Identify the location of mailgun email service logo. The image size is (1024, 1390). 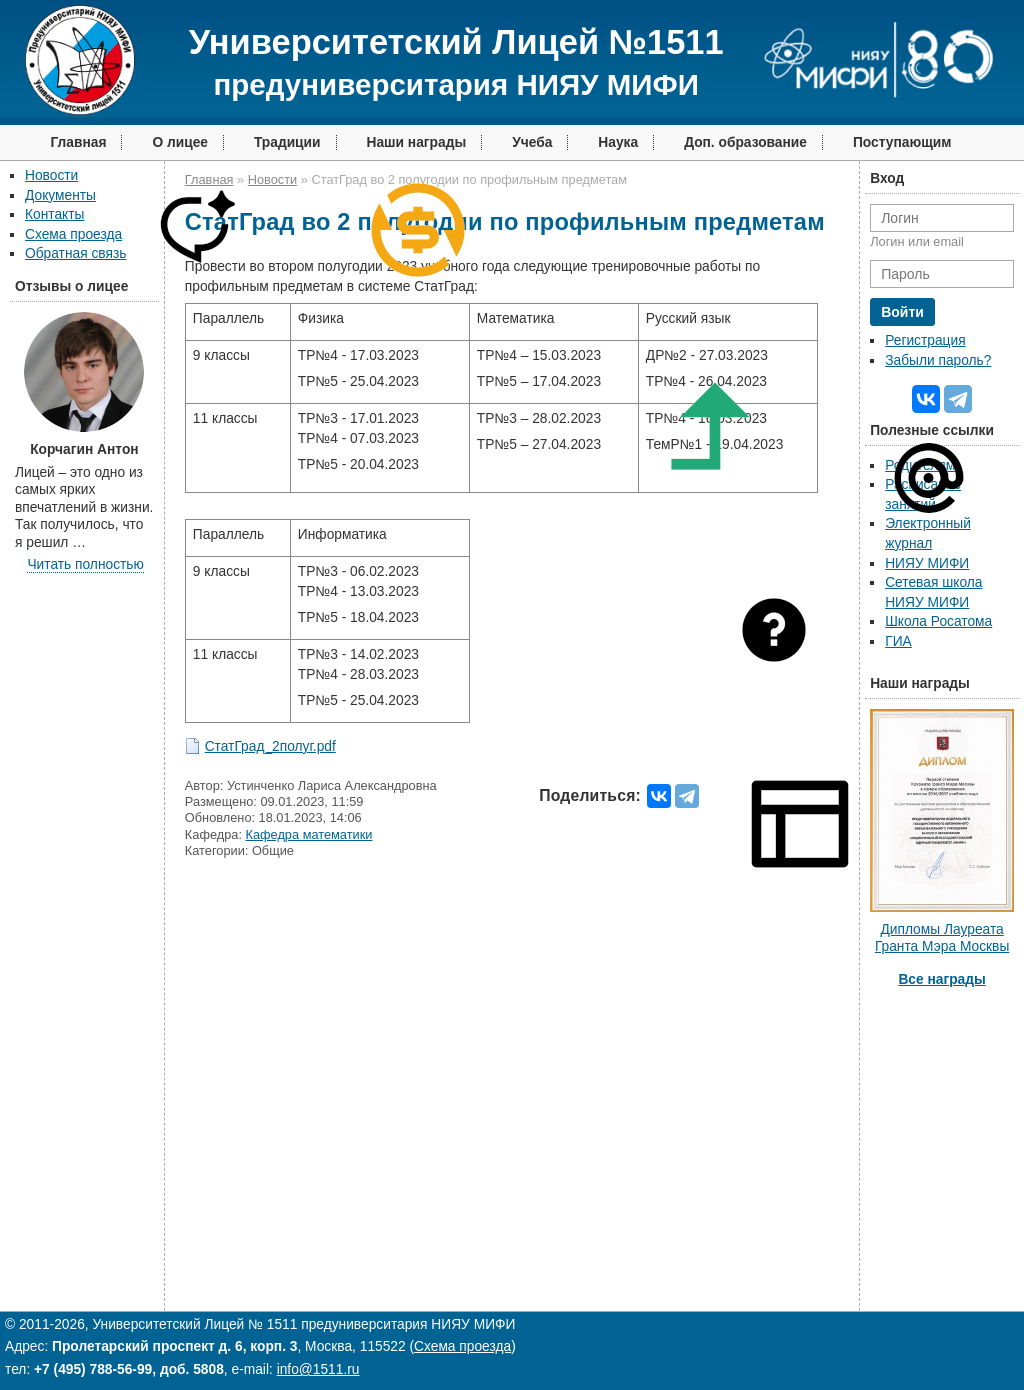
(929, 478).